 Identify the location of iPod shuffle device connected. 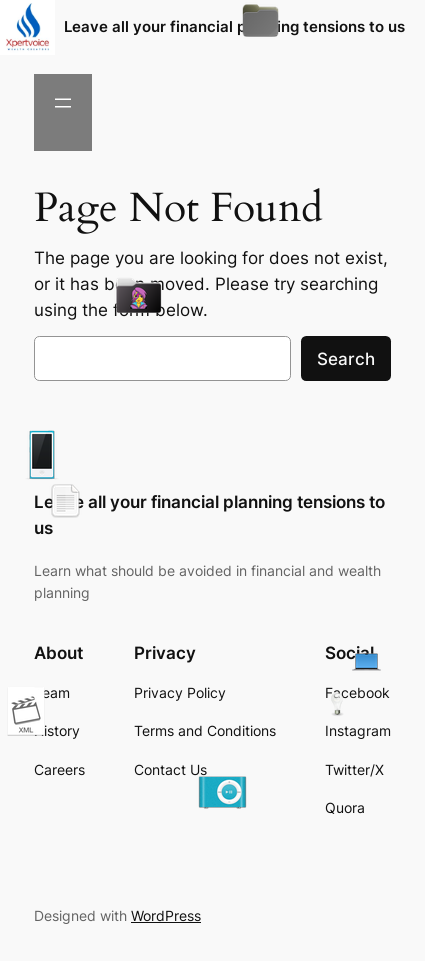
(222, 783).